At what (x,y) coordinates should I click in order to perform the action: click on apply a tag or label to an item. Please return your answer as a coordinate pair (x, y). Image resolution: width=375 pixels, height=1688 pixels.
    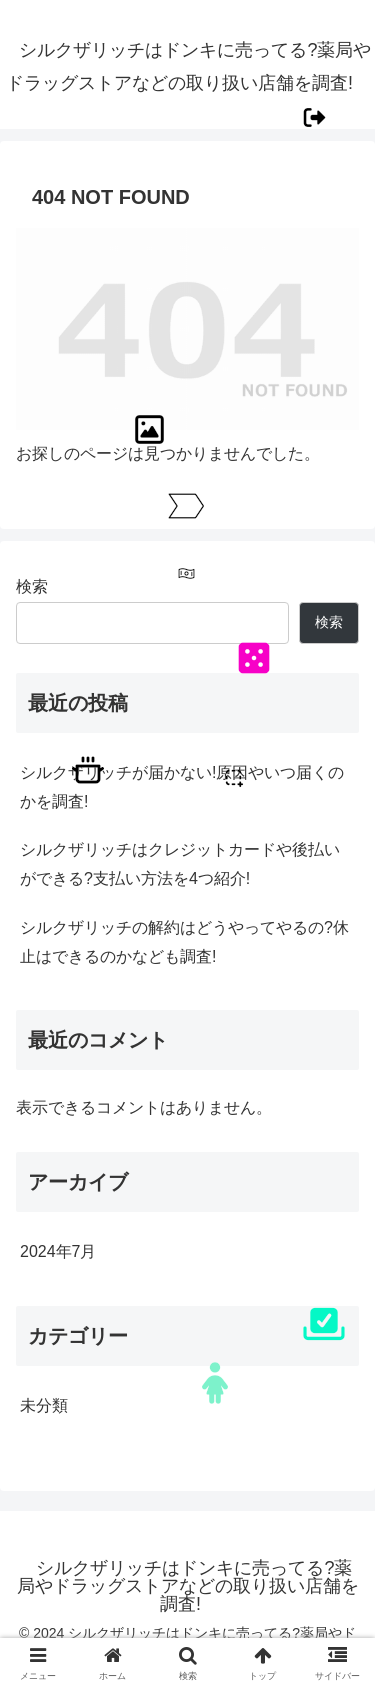
    Looking at the image, I should click on (185, 506).